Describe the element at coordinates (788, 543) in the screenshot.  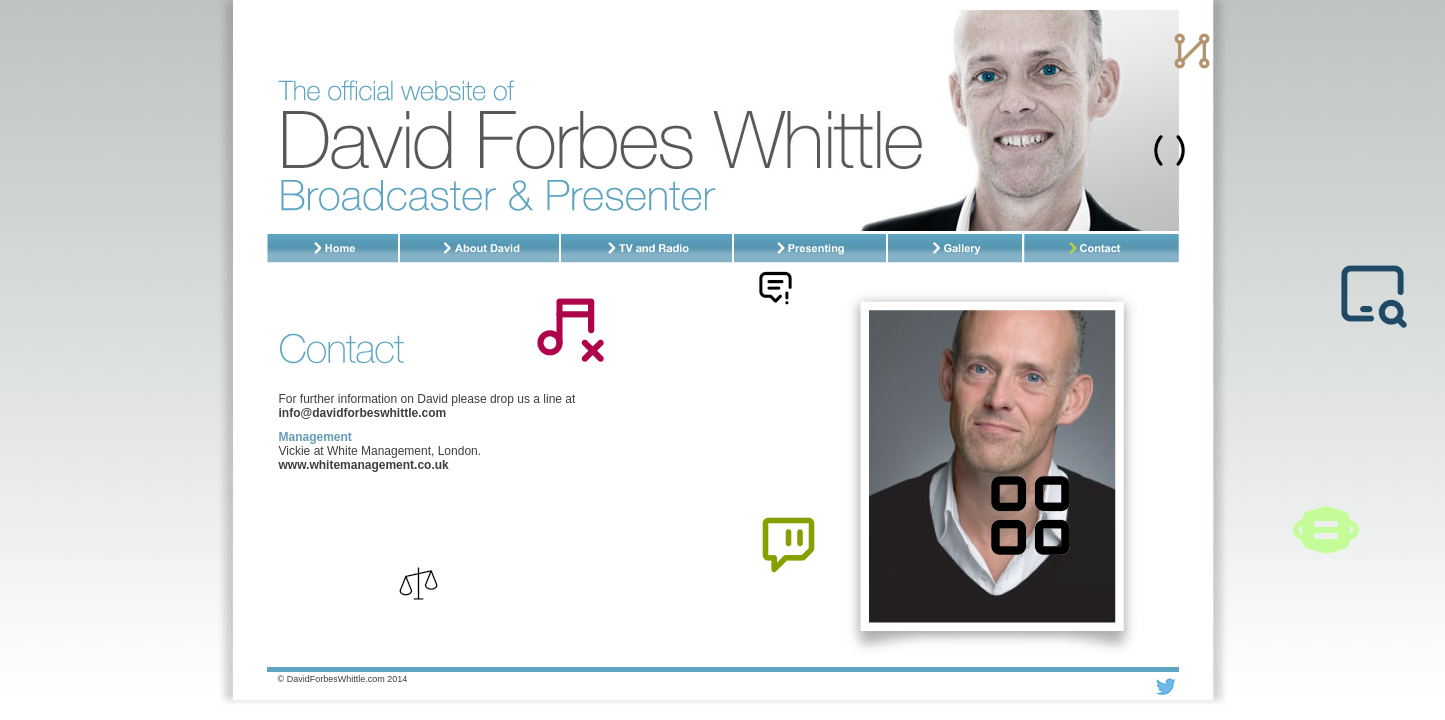
I see `open twitch app or website` at that location.